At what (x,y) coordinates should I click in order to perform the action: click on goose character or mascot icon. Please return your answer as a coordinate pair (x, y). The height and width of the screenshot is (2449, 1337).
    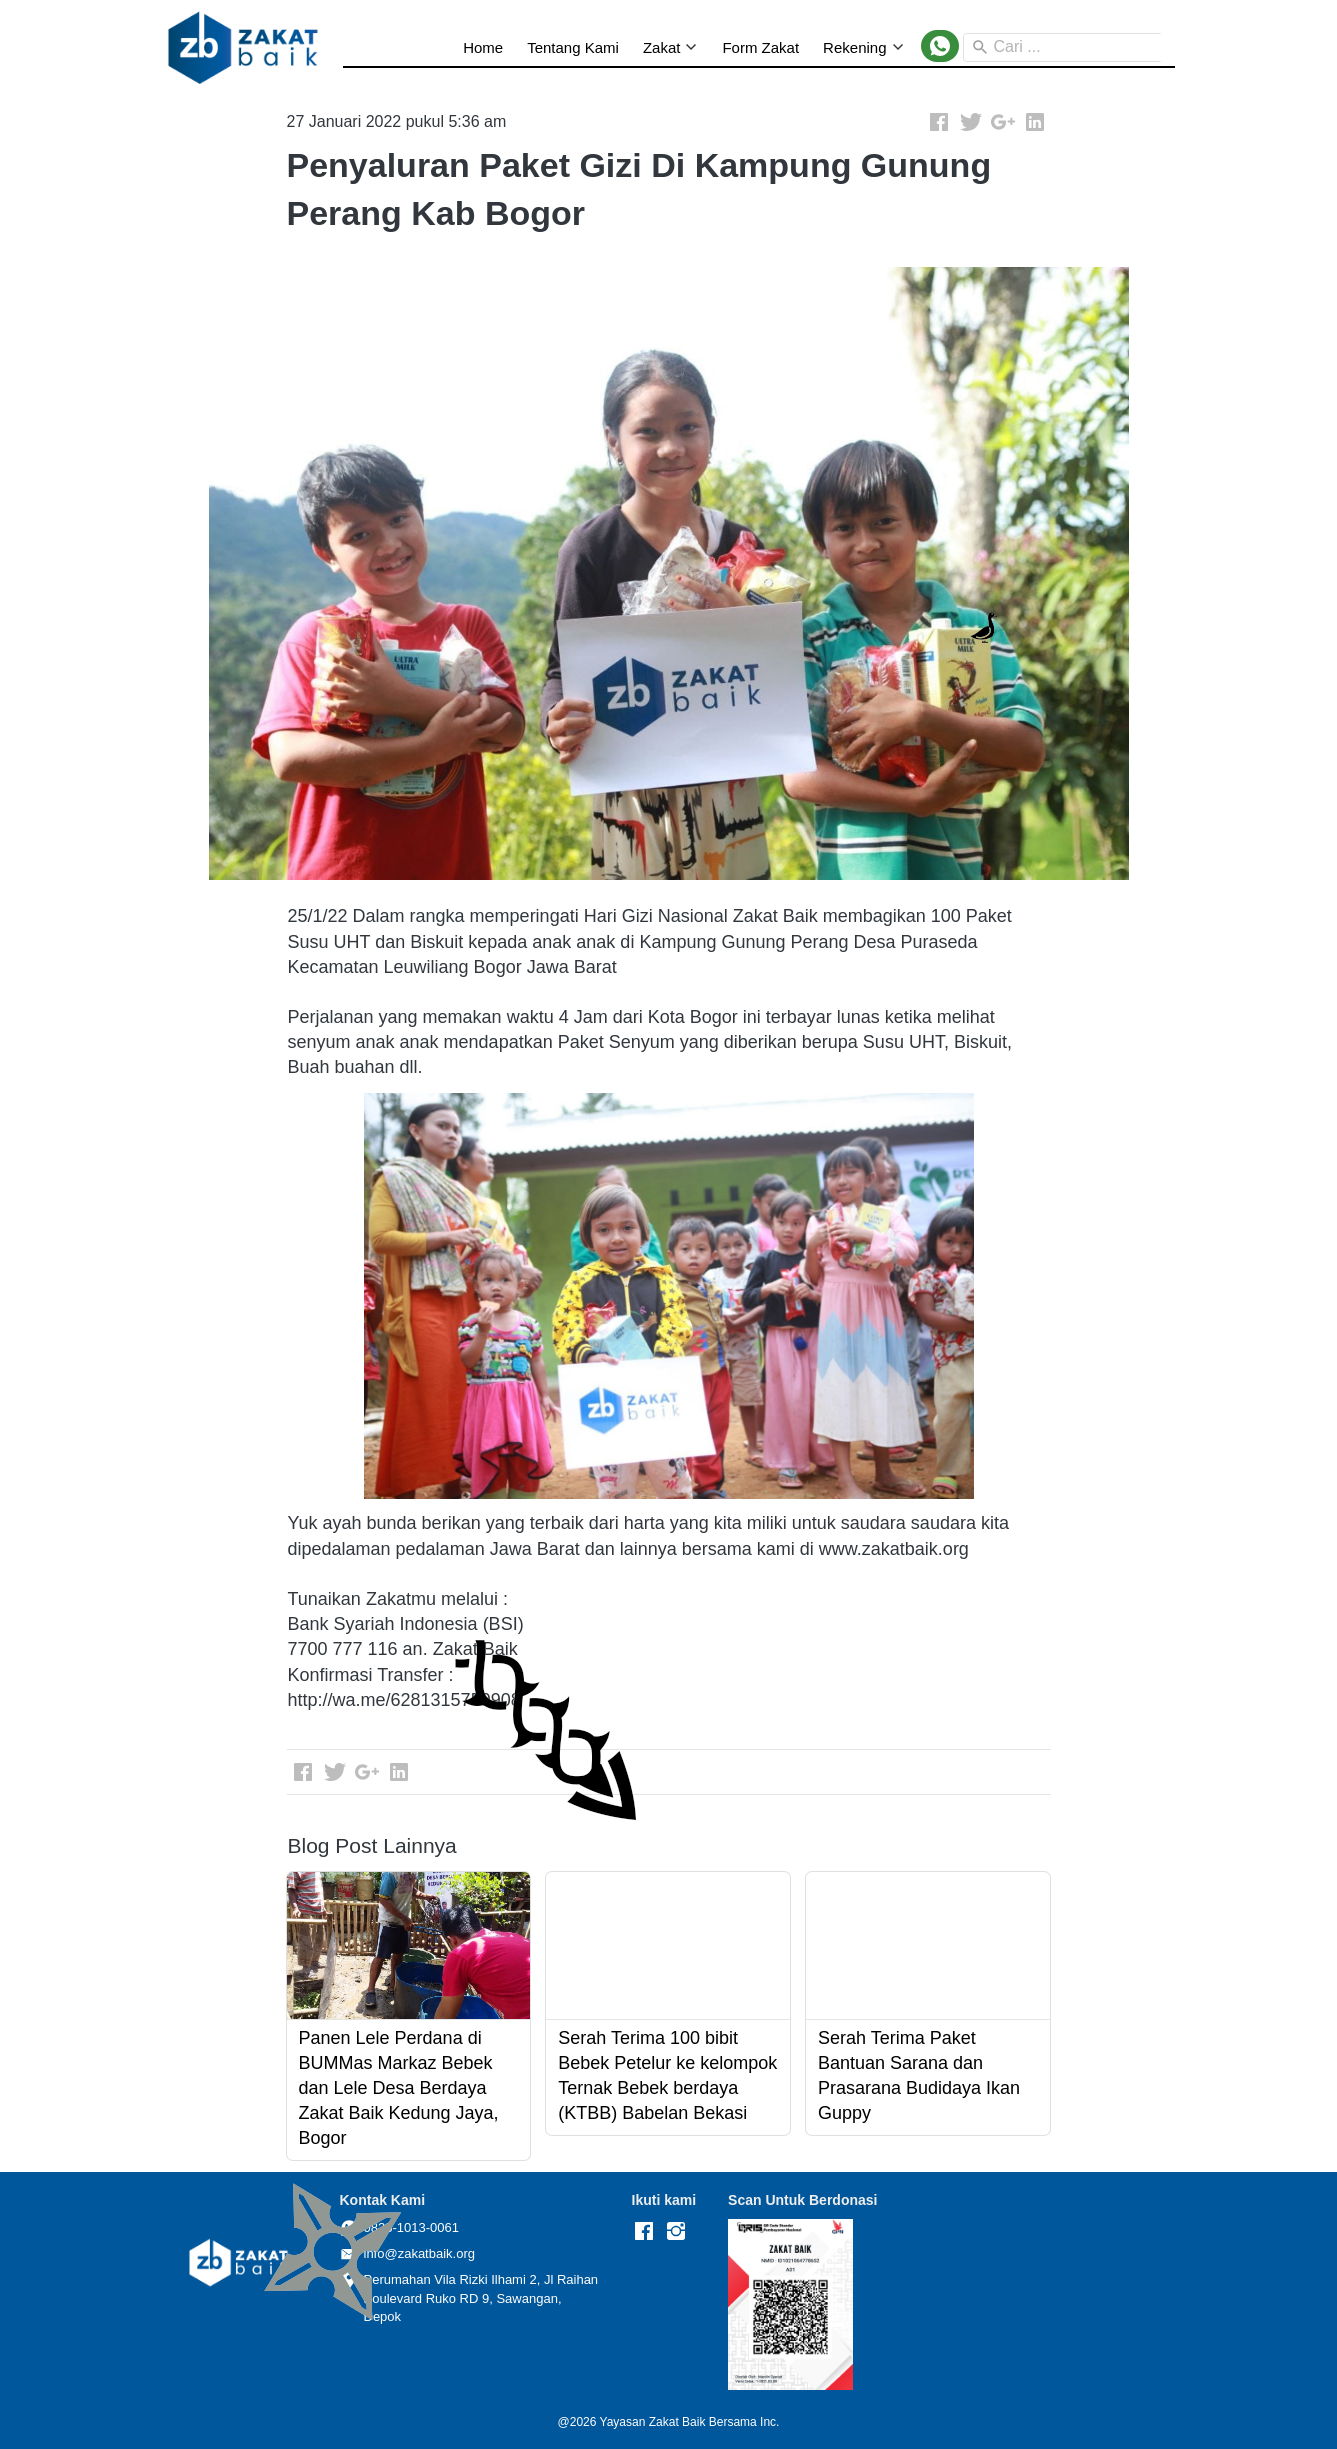
    Looking at the image, I should click on (984, 627).